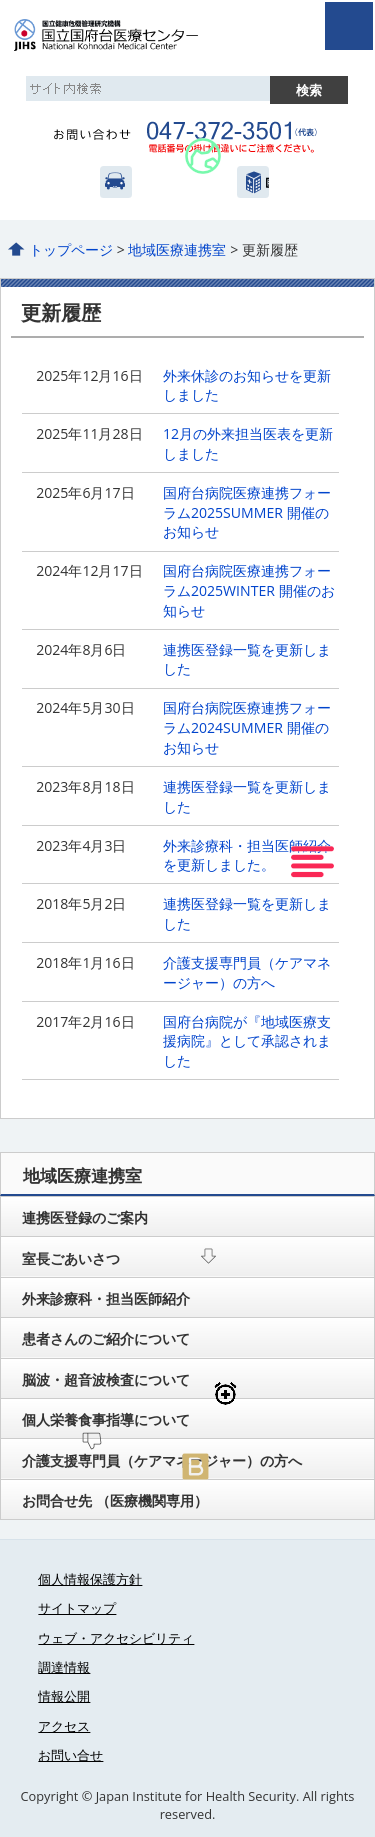 The image size is (375, 1837). I want to click on switch to eastern hemisphere region, so click(203, 156).